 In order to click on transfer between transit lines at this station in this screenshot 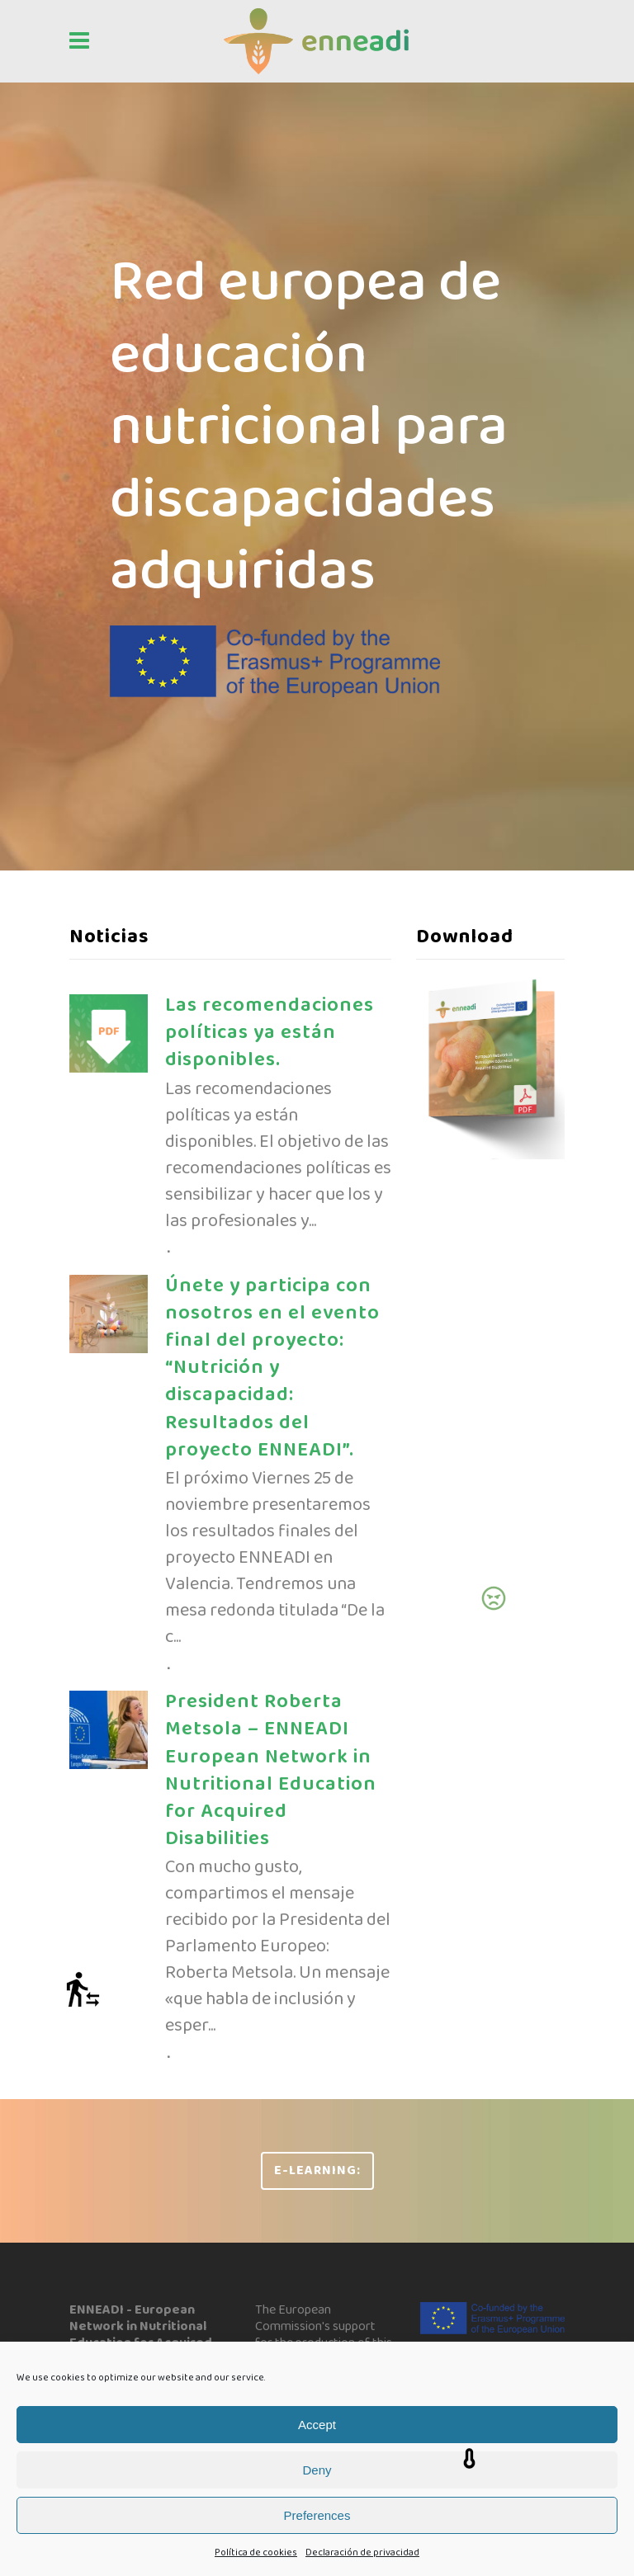, I will do `click(83, 1989)`.